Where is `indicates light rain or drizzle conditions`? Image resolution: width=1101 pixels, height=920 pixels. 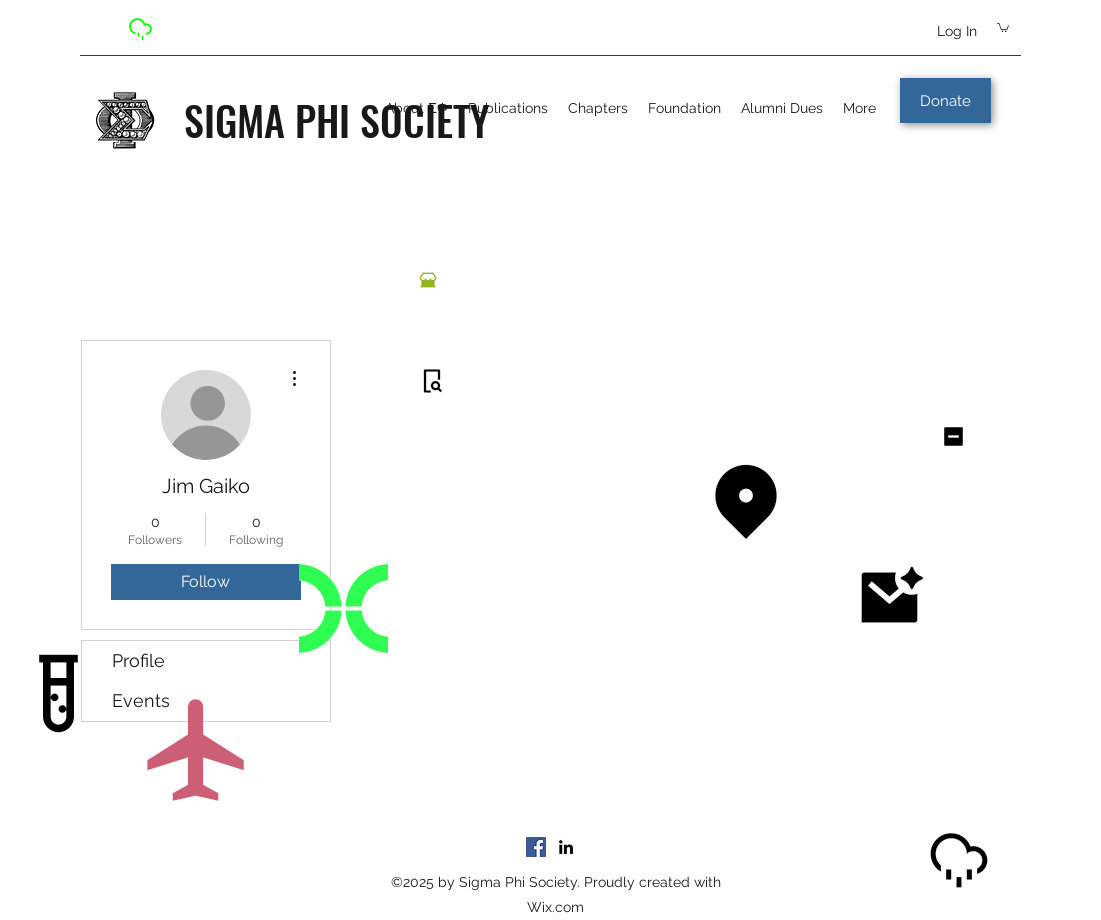
indicates light rain or drizzle conditions is located at coordinates (140, 28).